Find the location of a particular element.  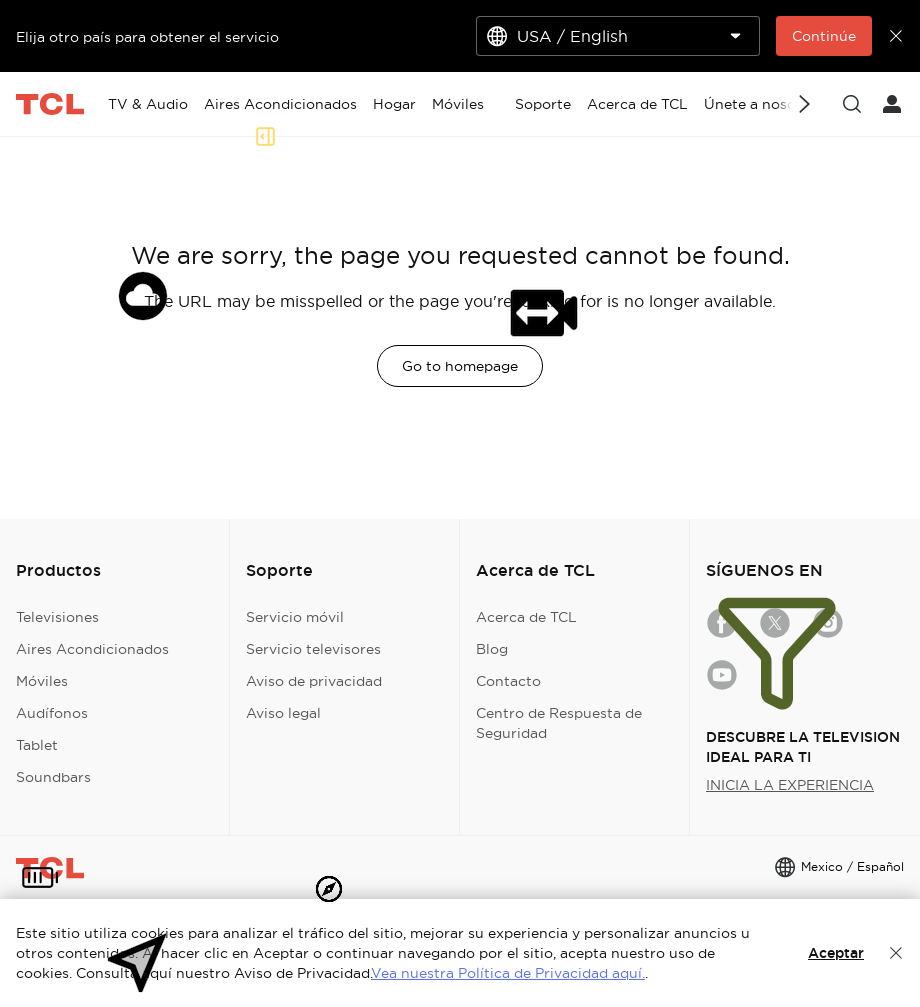

explore nearby content or locations is located at coordinates (329, 889).